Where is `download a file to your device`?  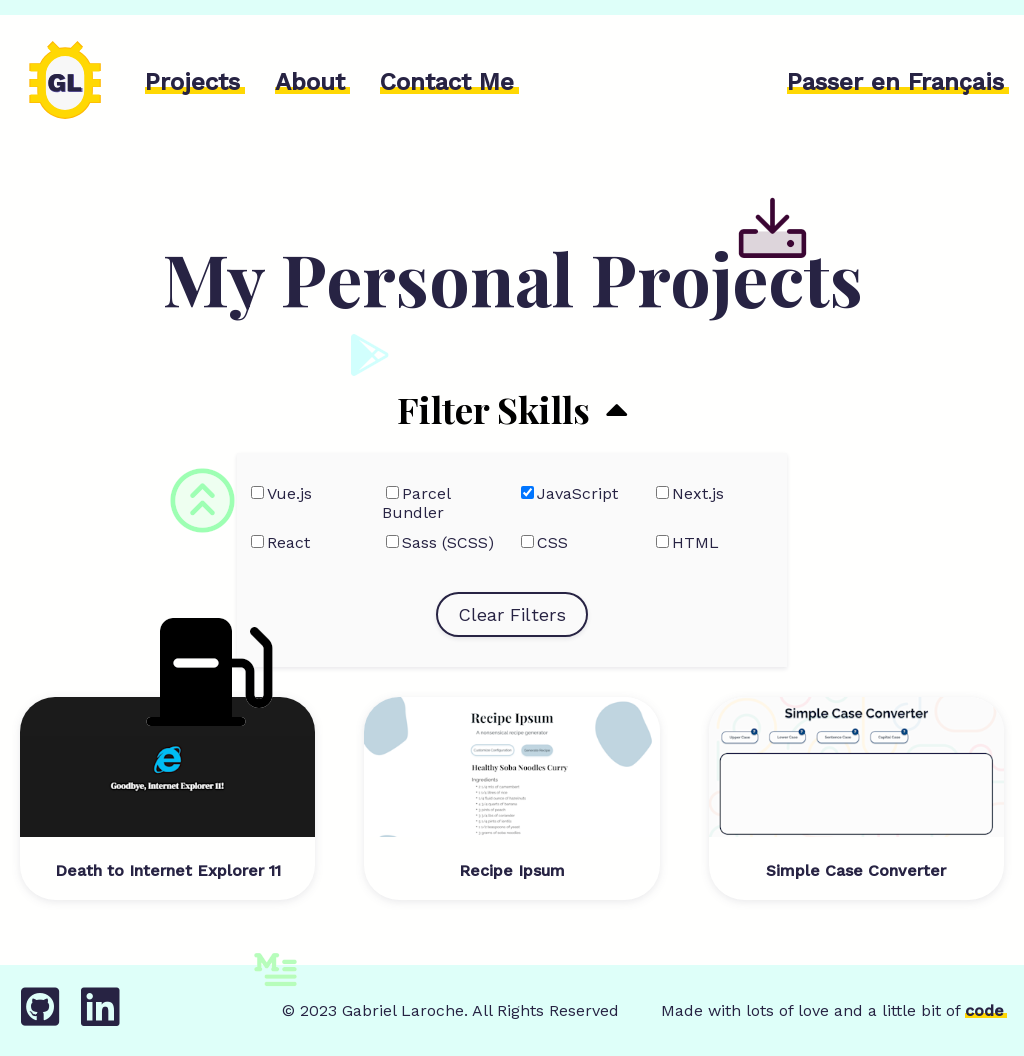 download a file to your device is located at coordinates (772, 231).